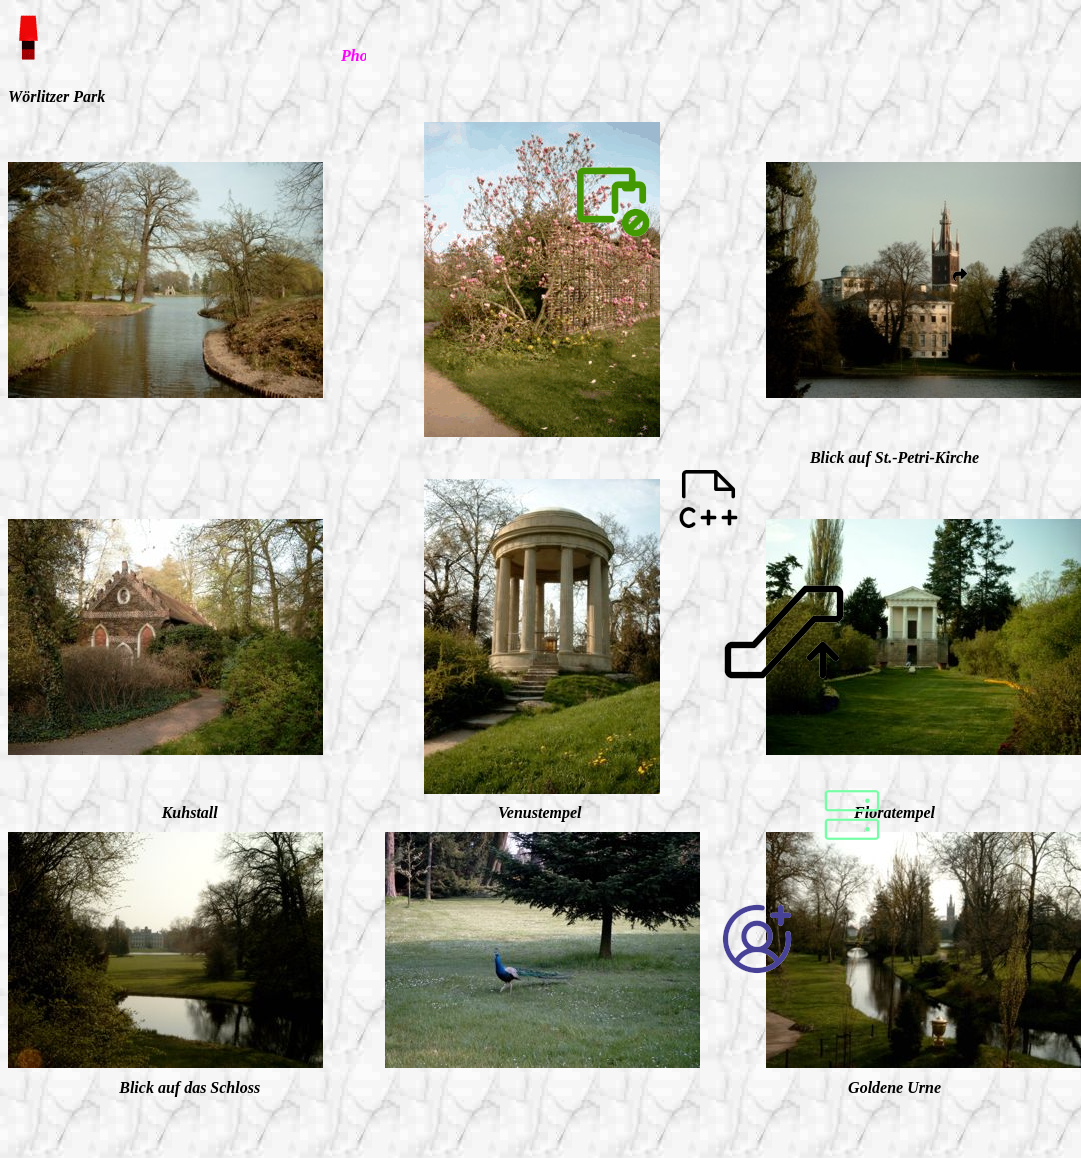 Image resolution: width=1081 pixels, height=1158 pixels. Describe the element at coordinates (611, 198) in the screenshot. I see `disconnect or unpair a device` at that location.